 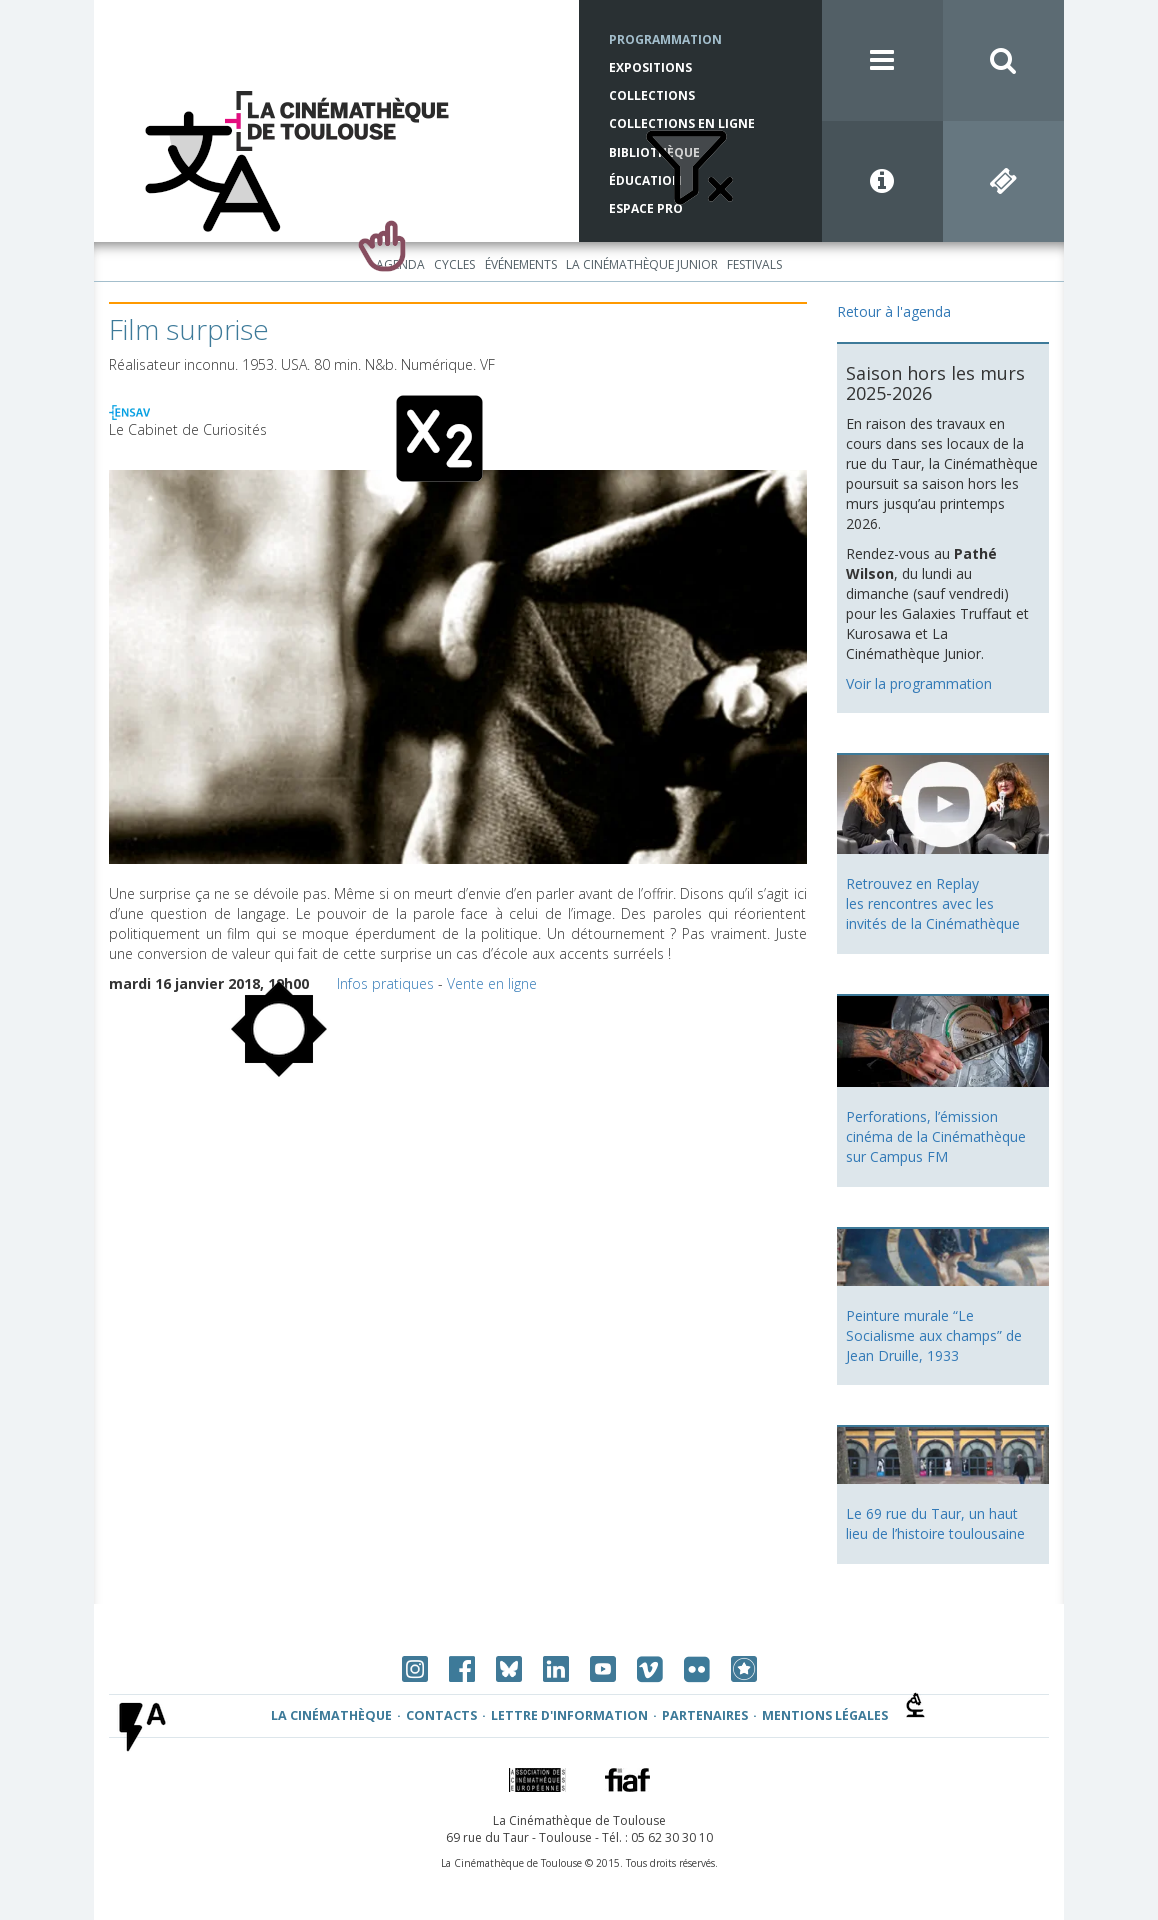 I want to click on access biotech or laboratory features, so click(x=915, y=1705).